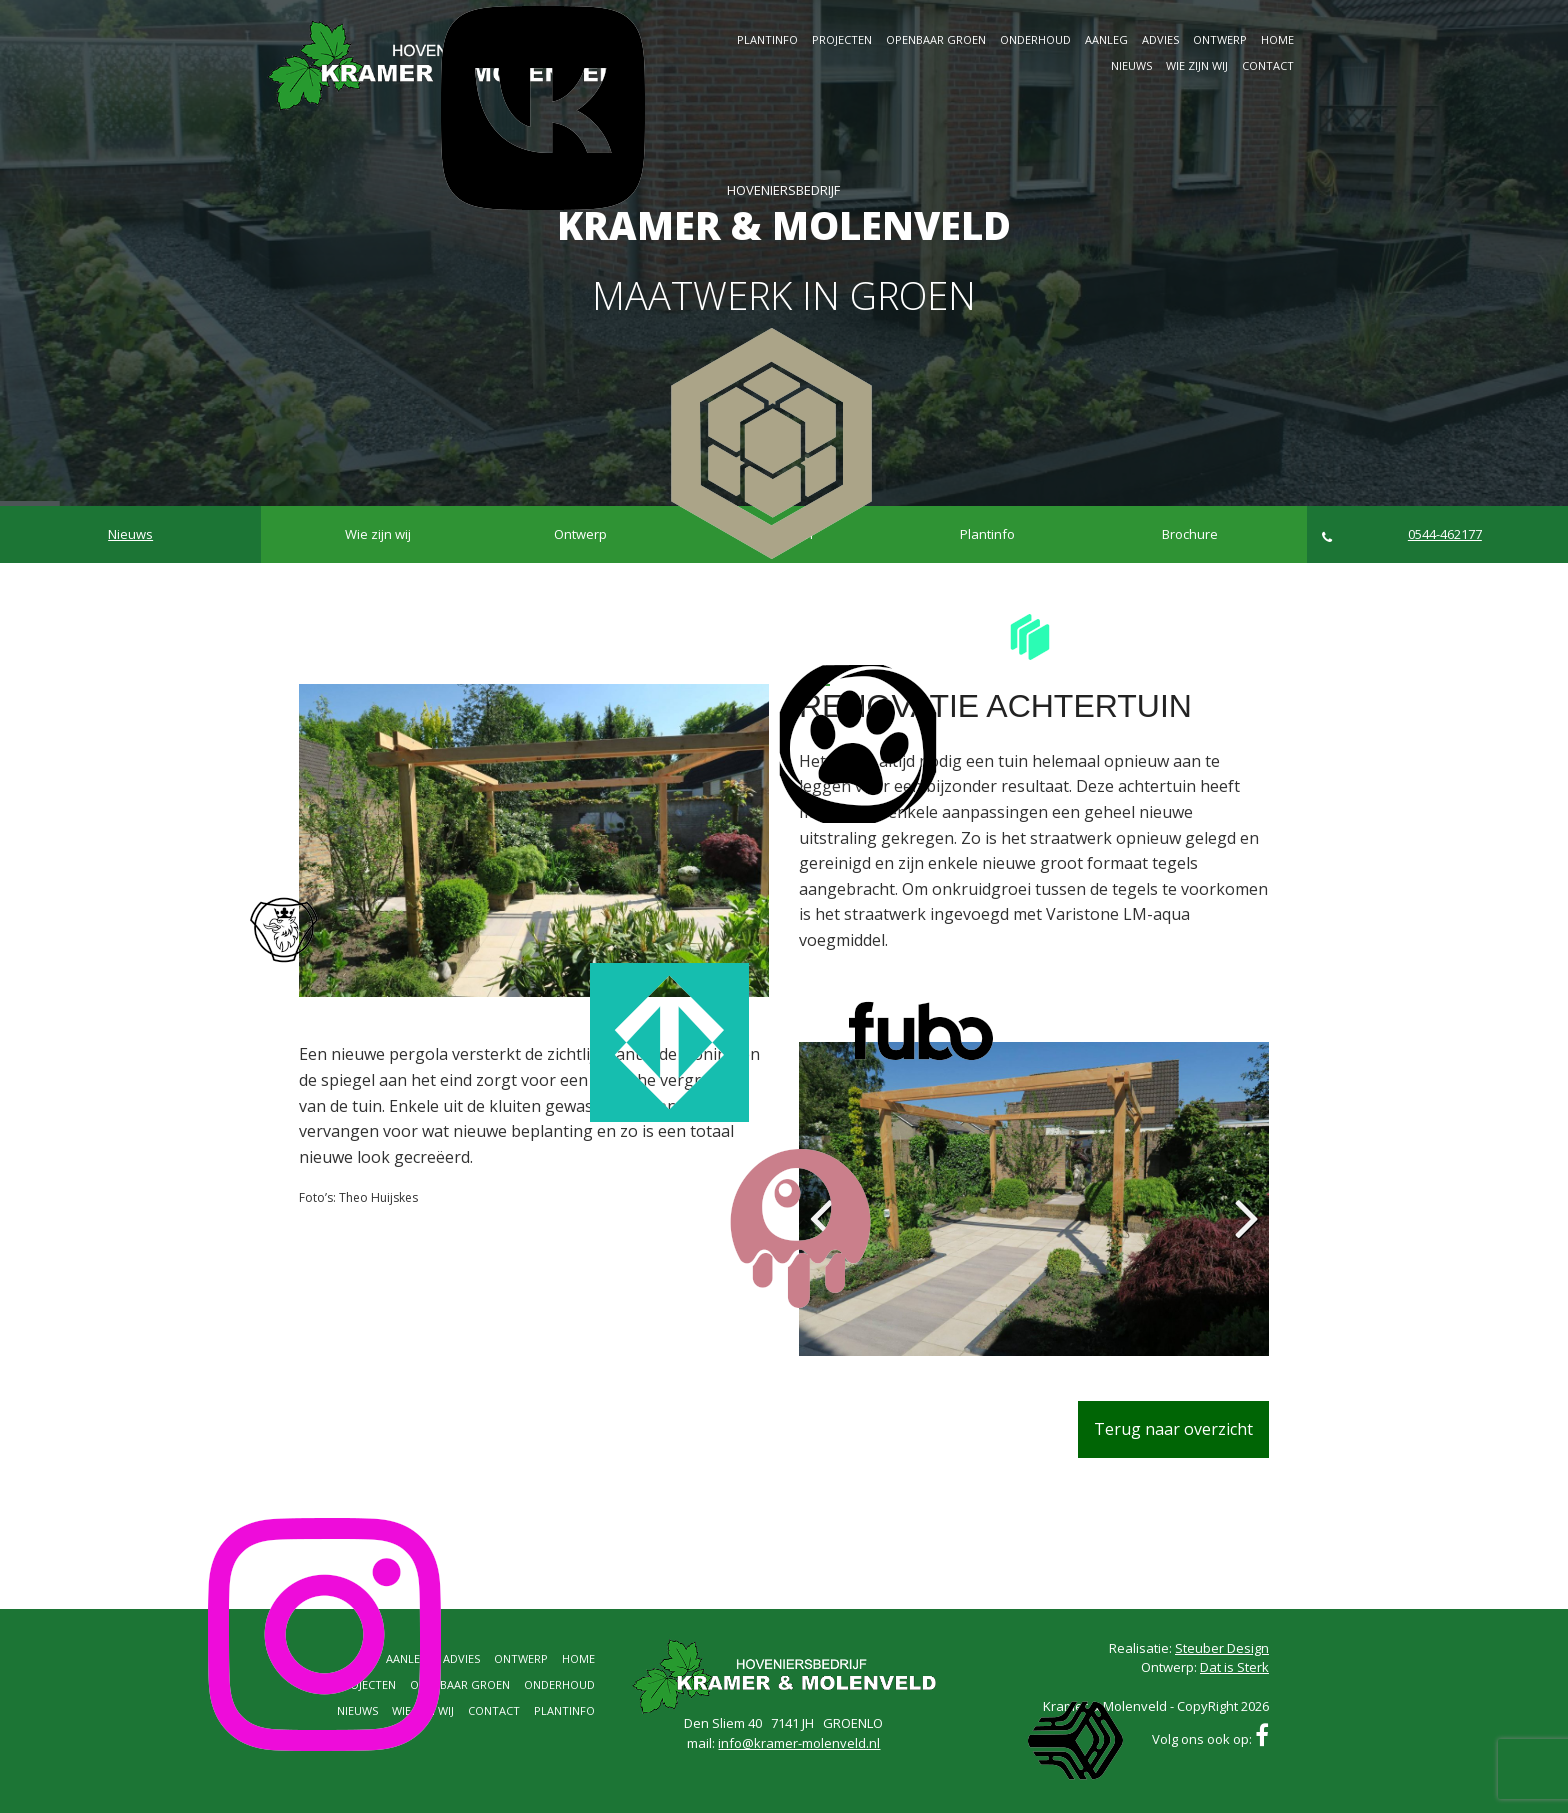  What do you see at coordinates (800, 1228) in the screenshot?
I see `livewire framework logo` at bounding box center [800, 1228].